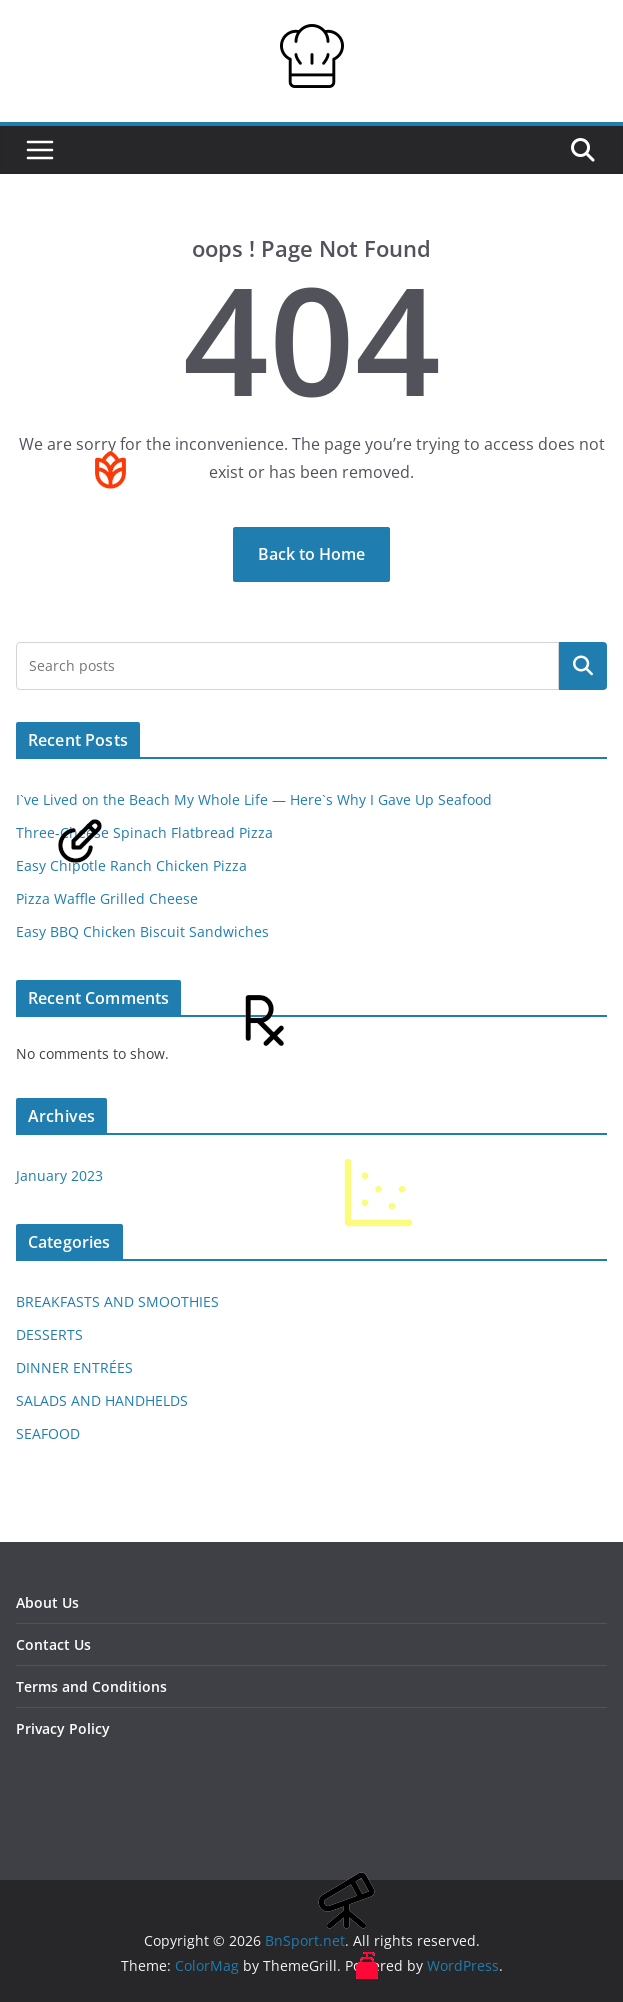  Describe the element at coordinates (367, 1966) in the screenshot. I see `access hand washing or hygiene instructions` at that location.